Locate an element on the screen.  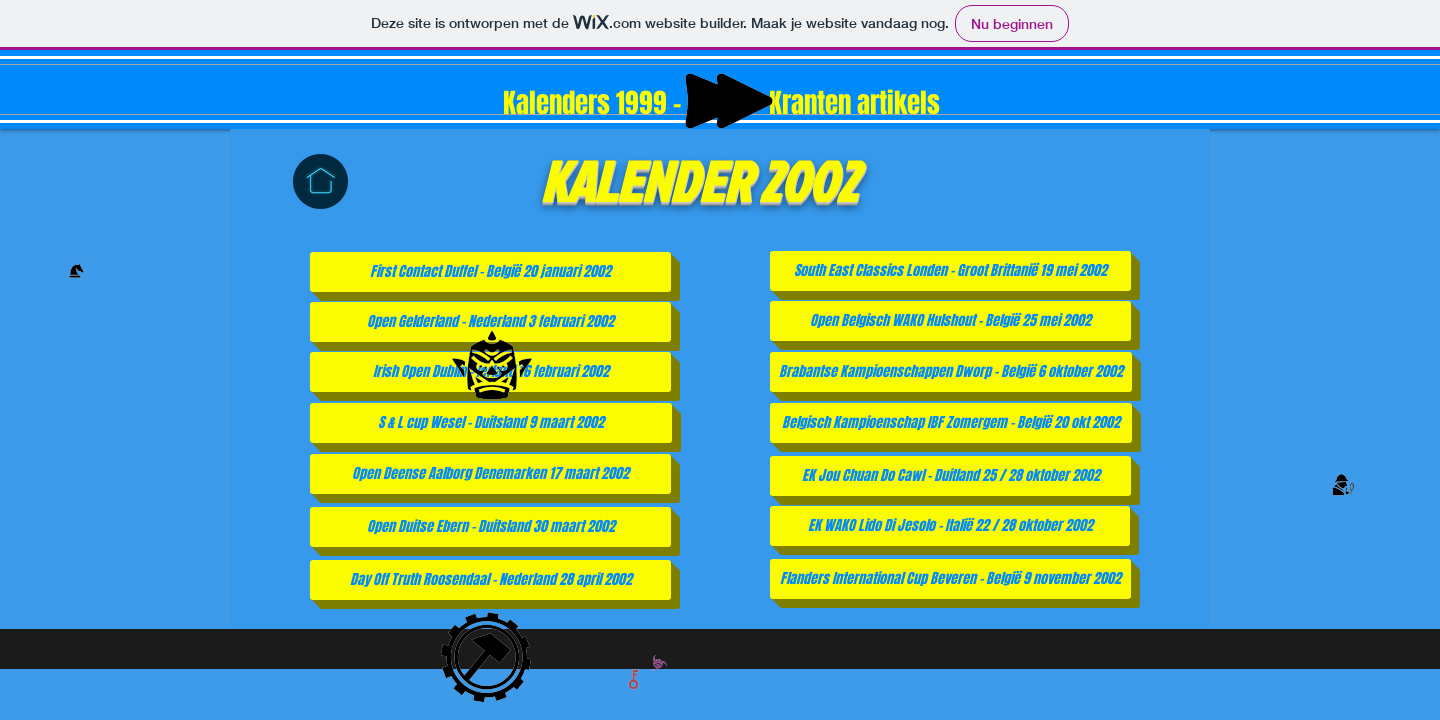
search or investigate content is located at coordinates (1343, 484).